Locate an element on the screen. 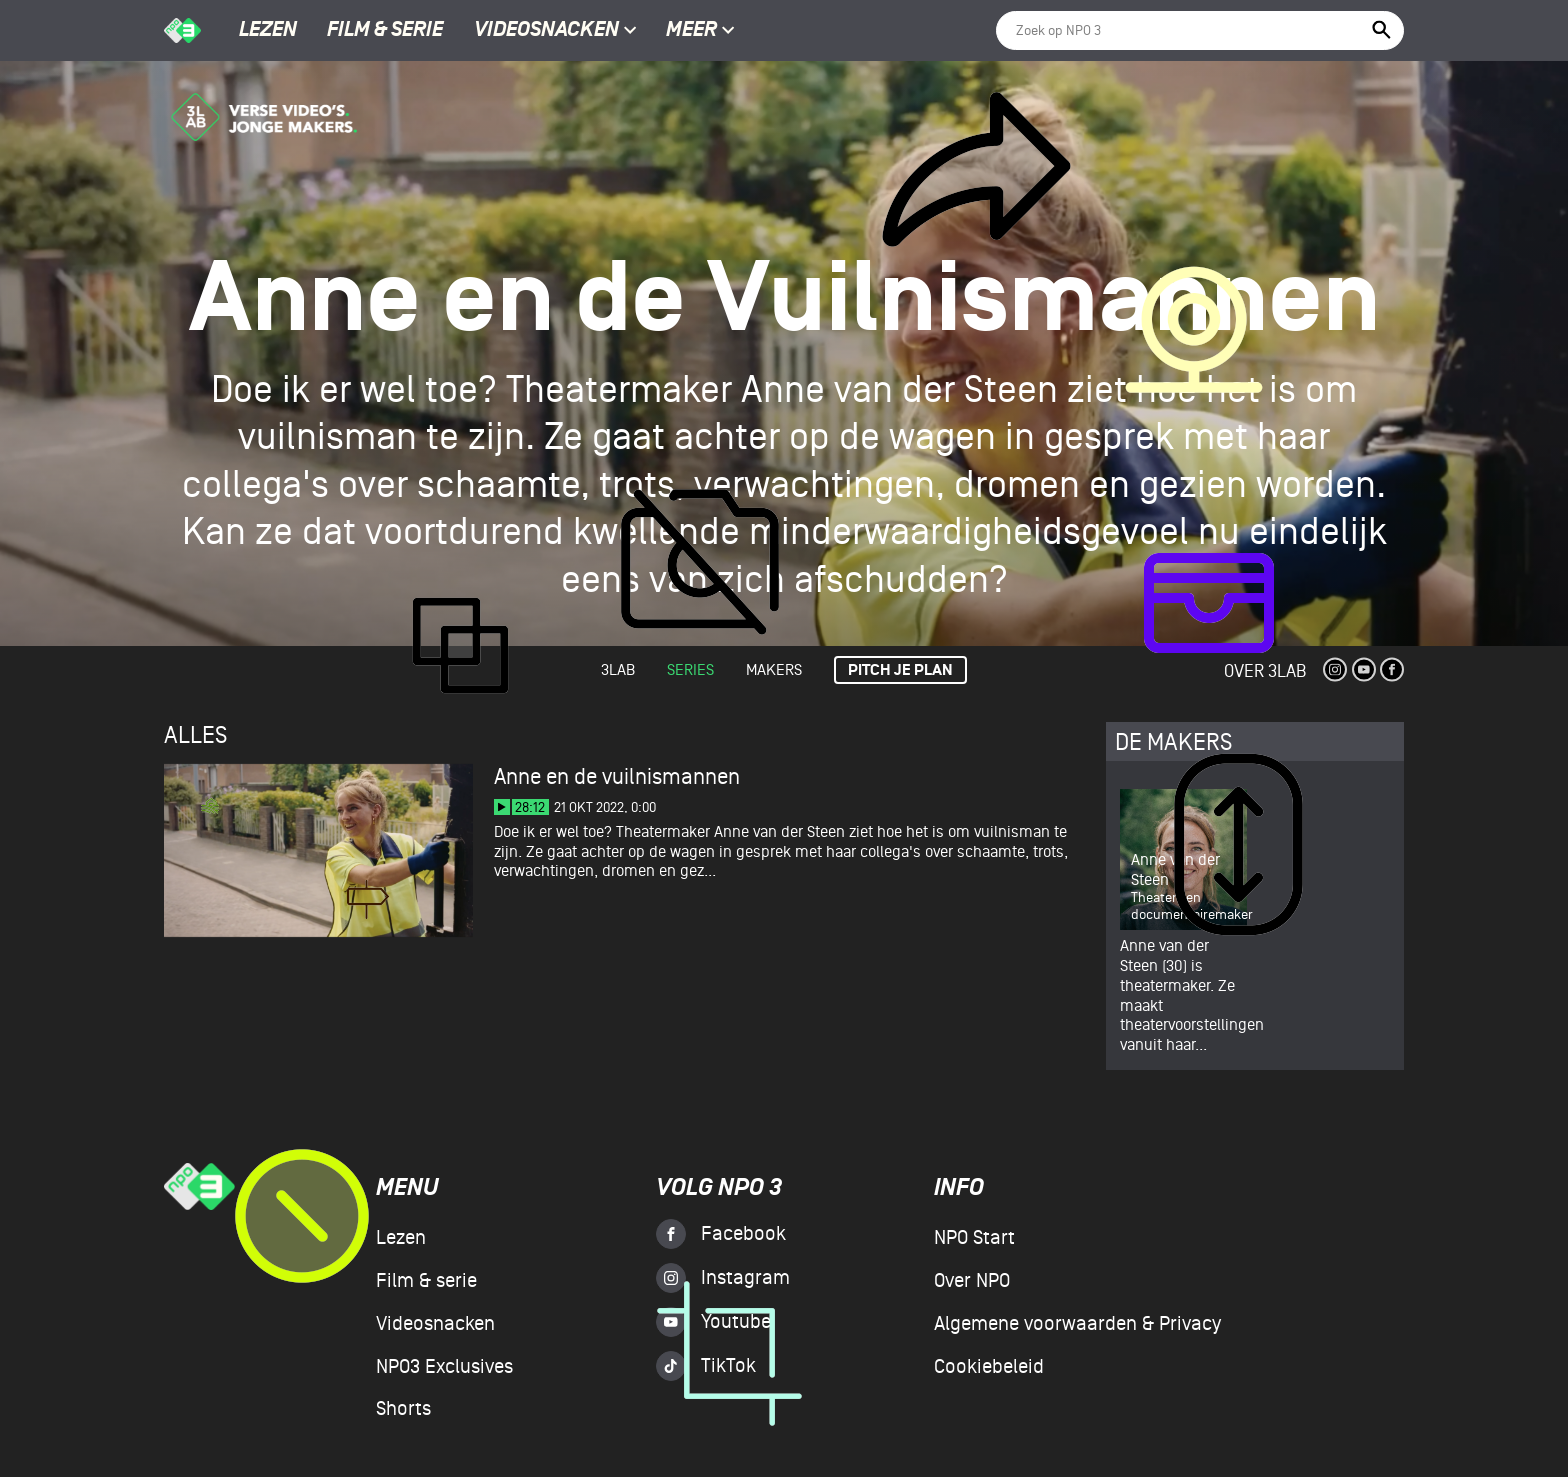  share this content is located at coordinates (976, 179).